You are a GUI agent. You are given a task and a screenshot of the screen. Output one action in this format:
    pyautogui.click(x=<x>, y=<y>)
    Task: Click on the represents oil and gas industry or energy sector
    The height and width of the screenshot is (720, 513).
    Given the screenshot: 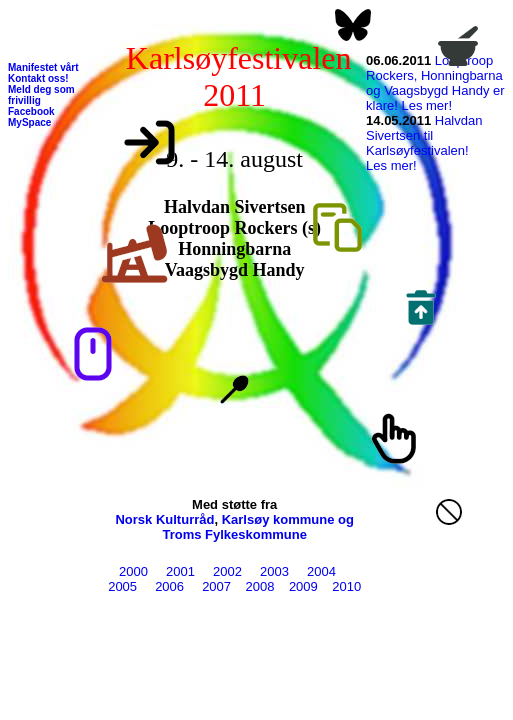 What is the action you would take?
    pyautogui.click(x=134, y=253)
    